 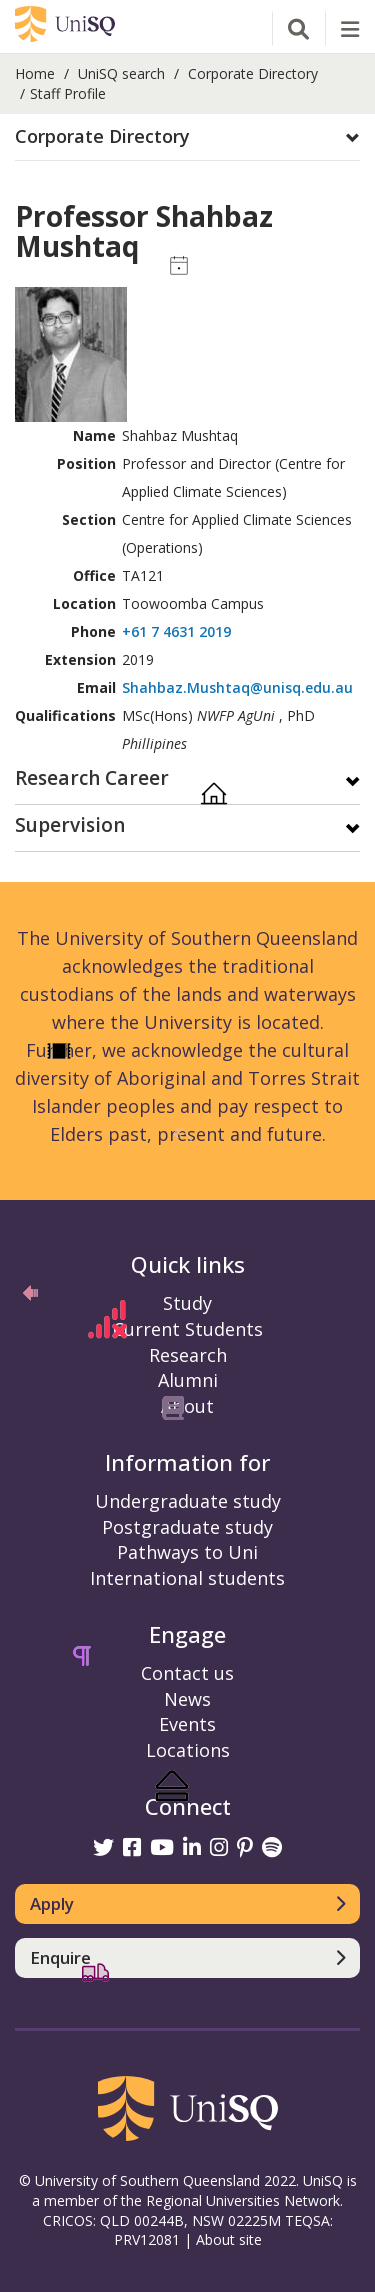 What do you see at coordinates (214, 794) in the screenshot?
I see `navigate to home screen` at bounding box center [214, 794].